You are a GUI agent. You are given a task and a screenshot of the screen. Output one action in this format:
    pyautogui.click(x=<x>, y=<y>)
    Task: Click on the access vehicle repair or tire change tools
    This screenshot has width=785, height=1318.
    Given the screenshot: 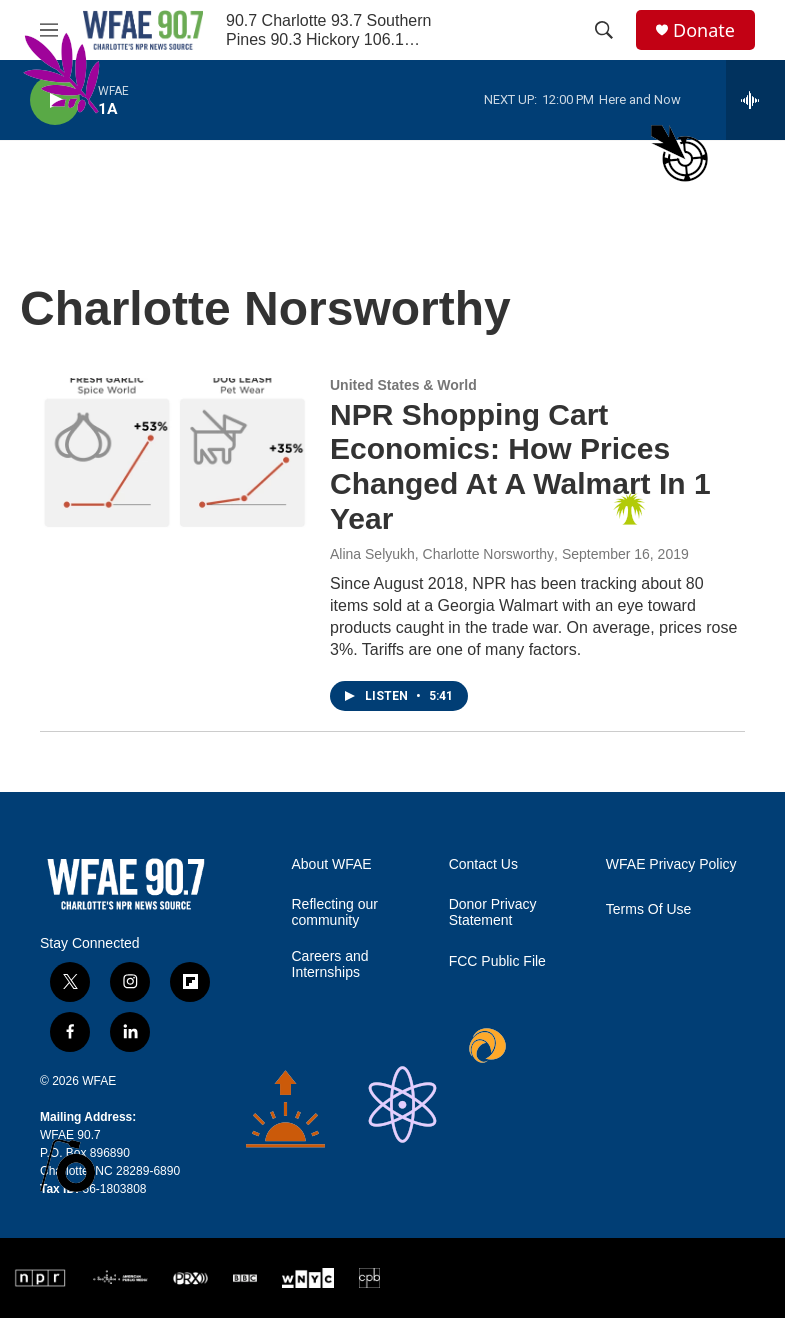 What is the action you would take?
    pyautogui.click(x=67, y=1165)
    